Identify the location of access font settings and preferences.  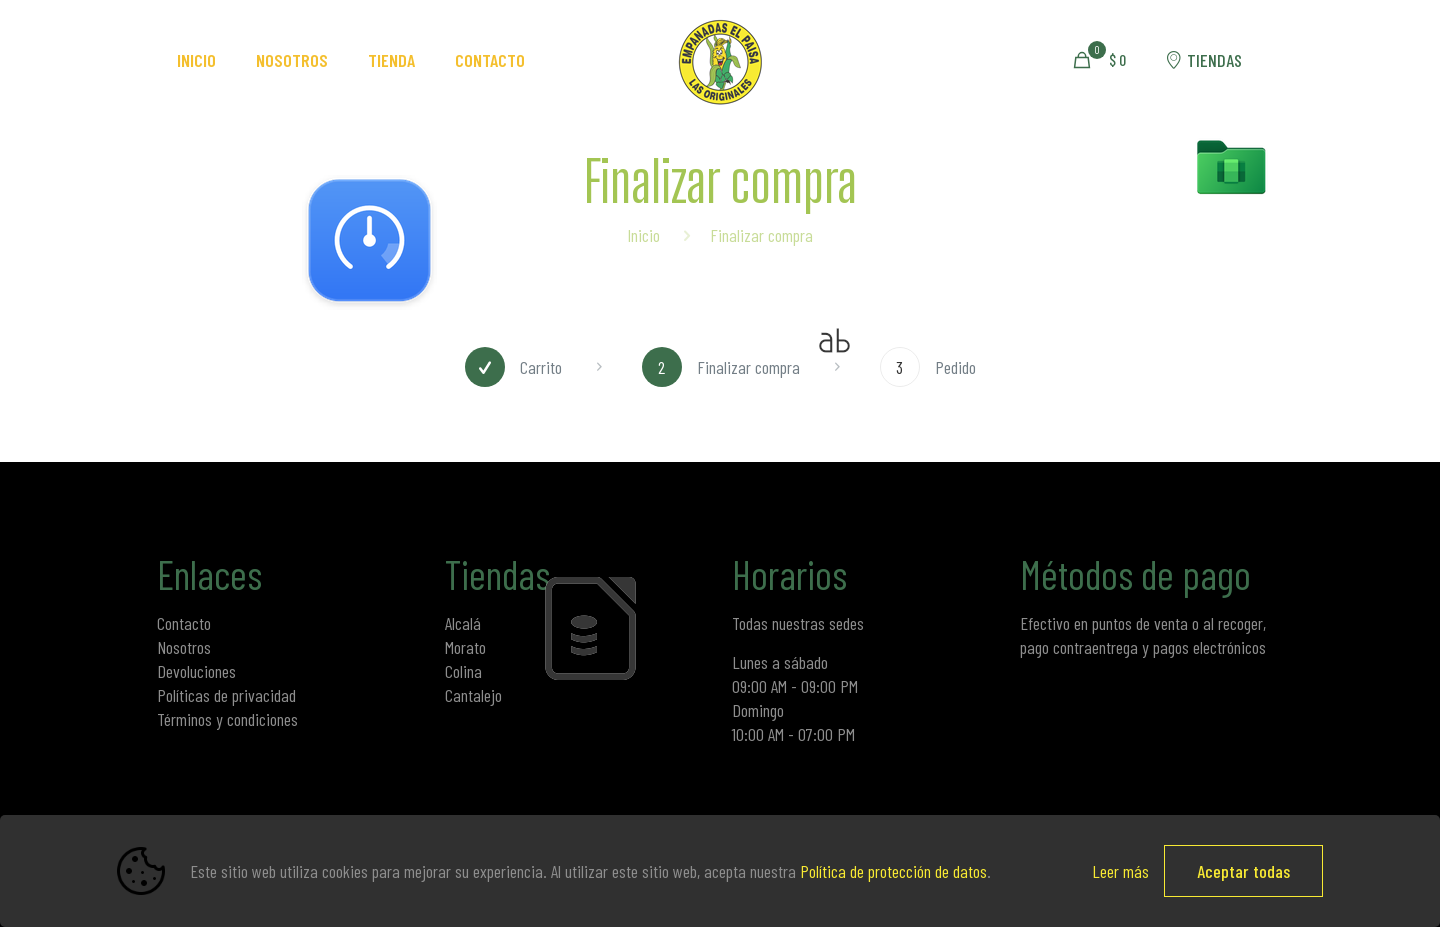
(834, 341).